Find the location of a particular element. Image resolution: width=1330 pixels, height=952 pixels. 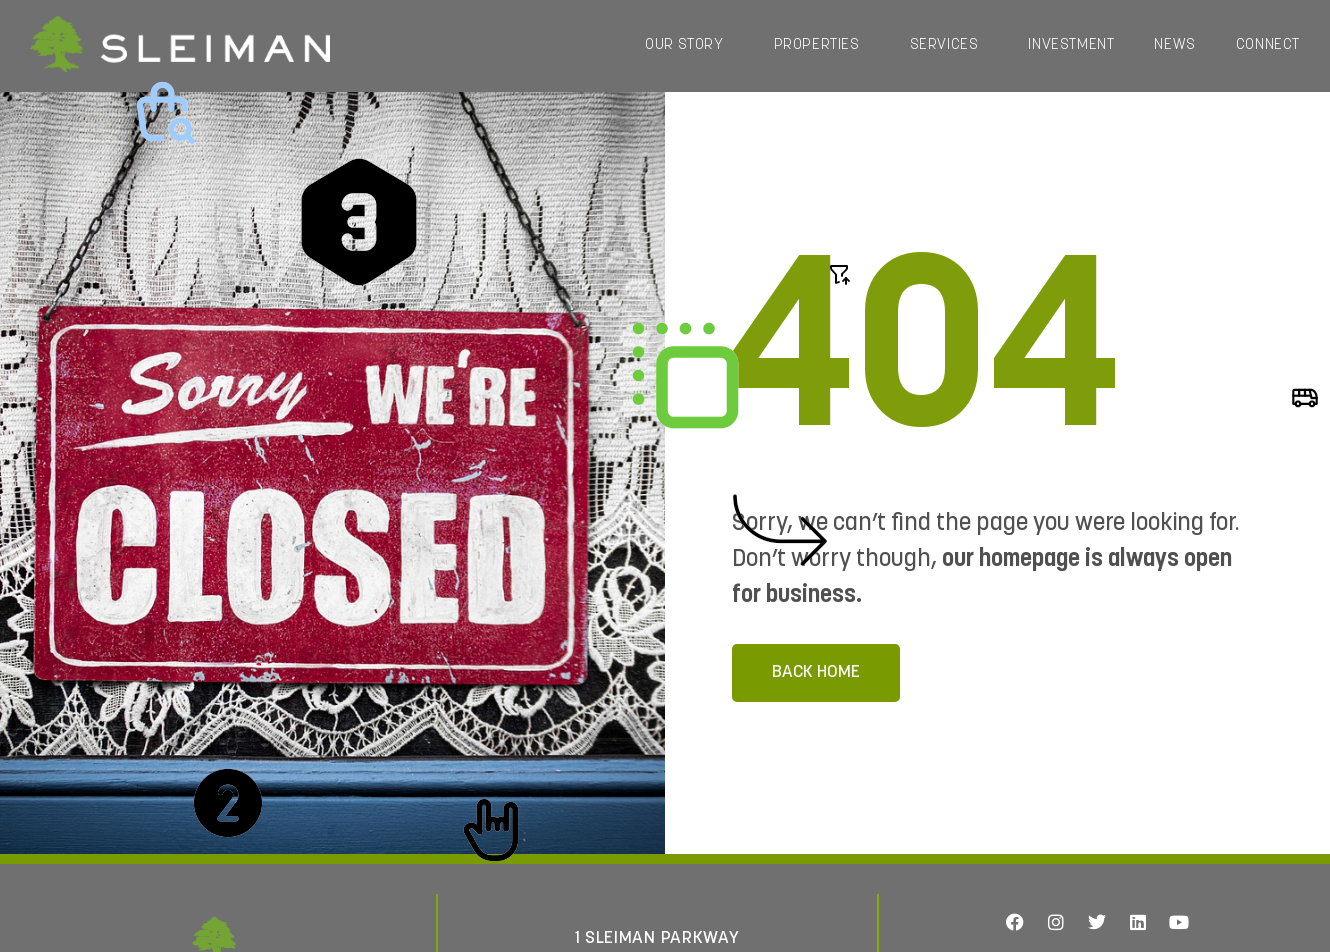

express love or appreciation is located at coordinates (491, 828).